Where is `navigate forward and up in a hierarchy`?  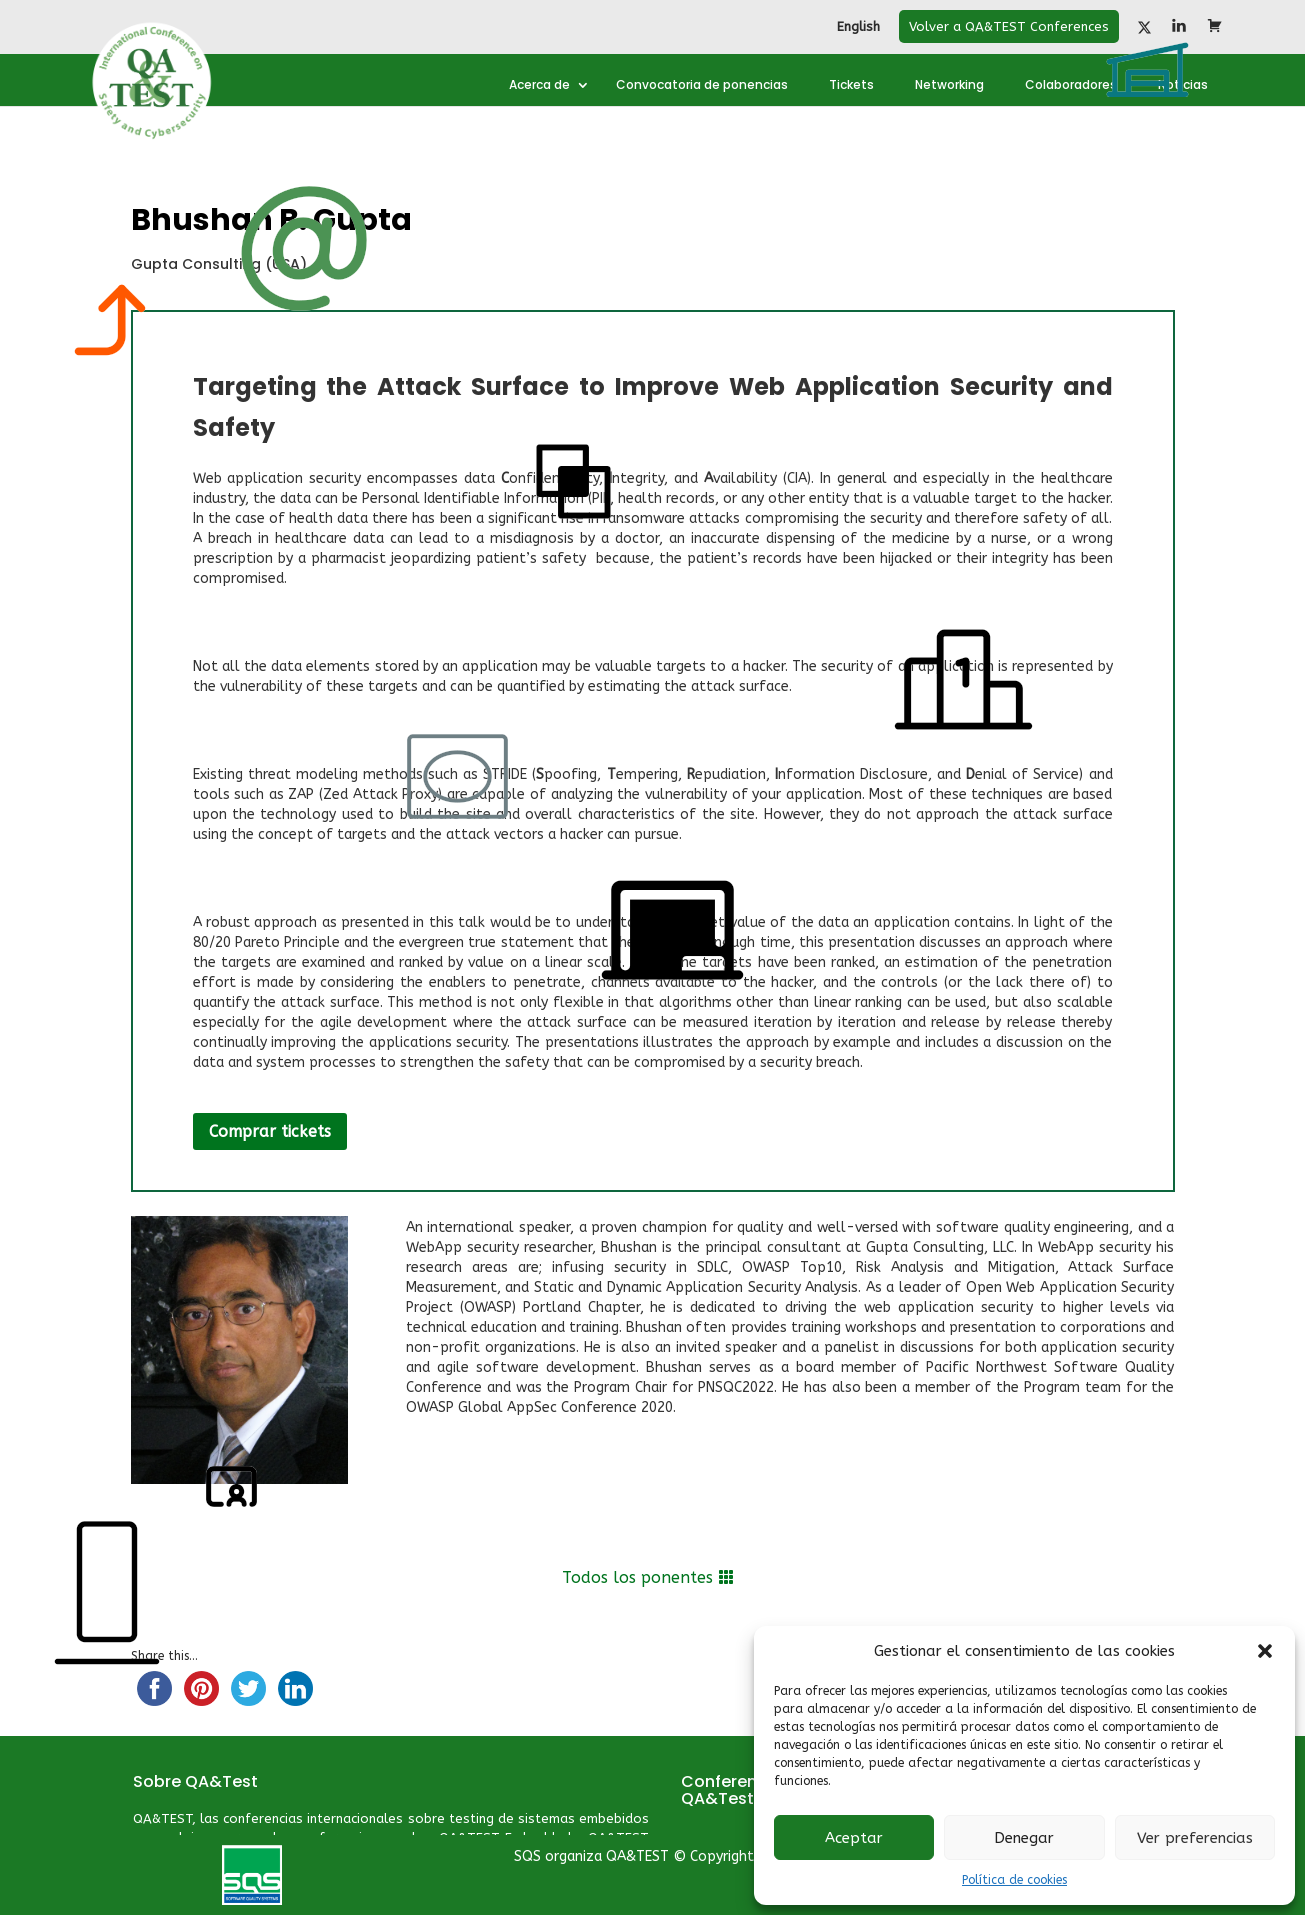 navigate forward and up in a hierarchy is located at coordinates (110, 320).